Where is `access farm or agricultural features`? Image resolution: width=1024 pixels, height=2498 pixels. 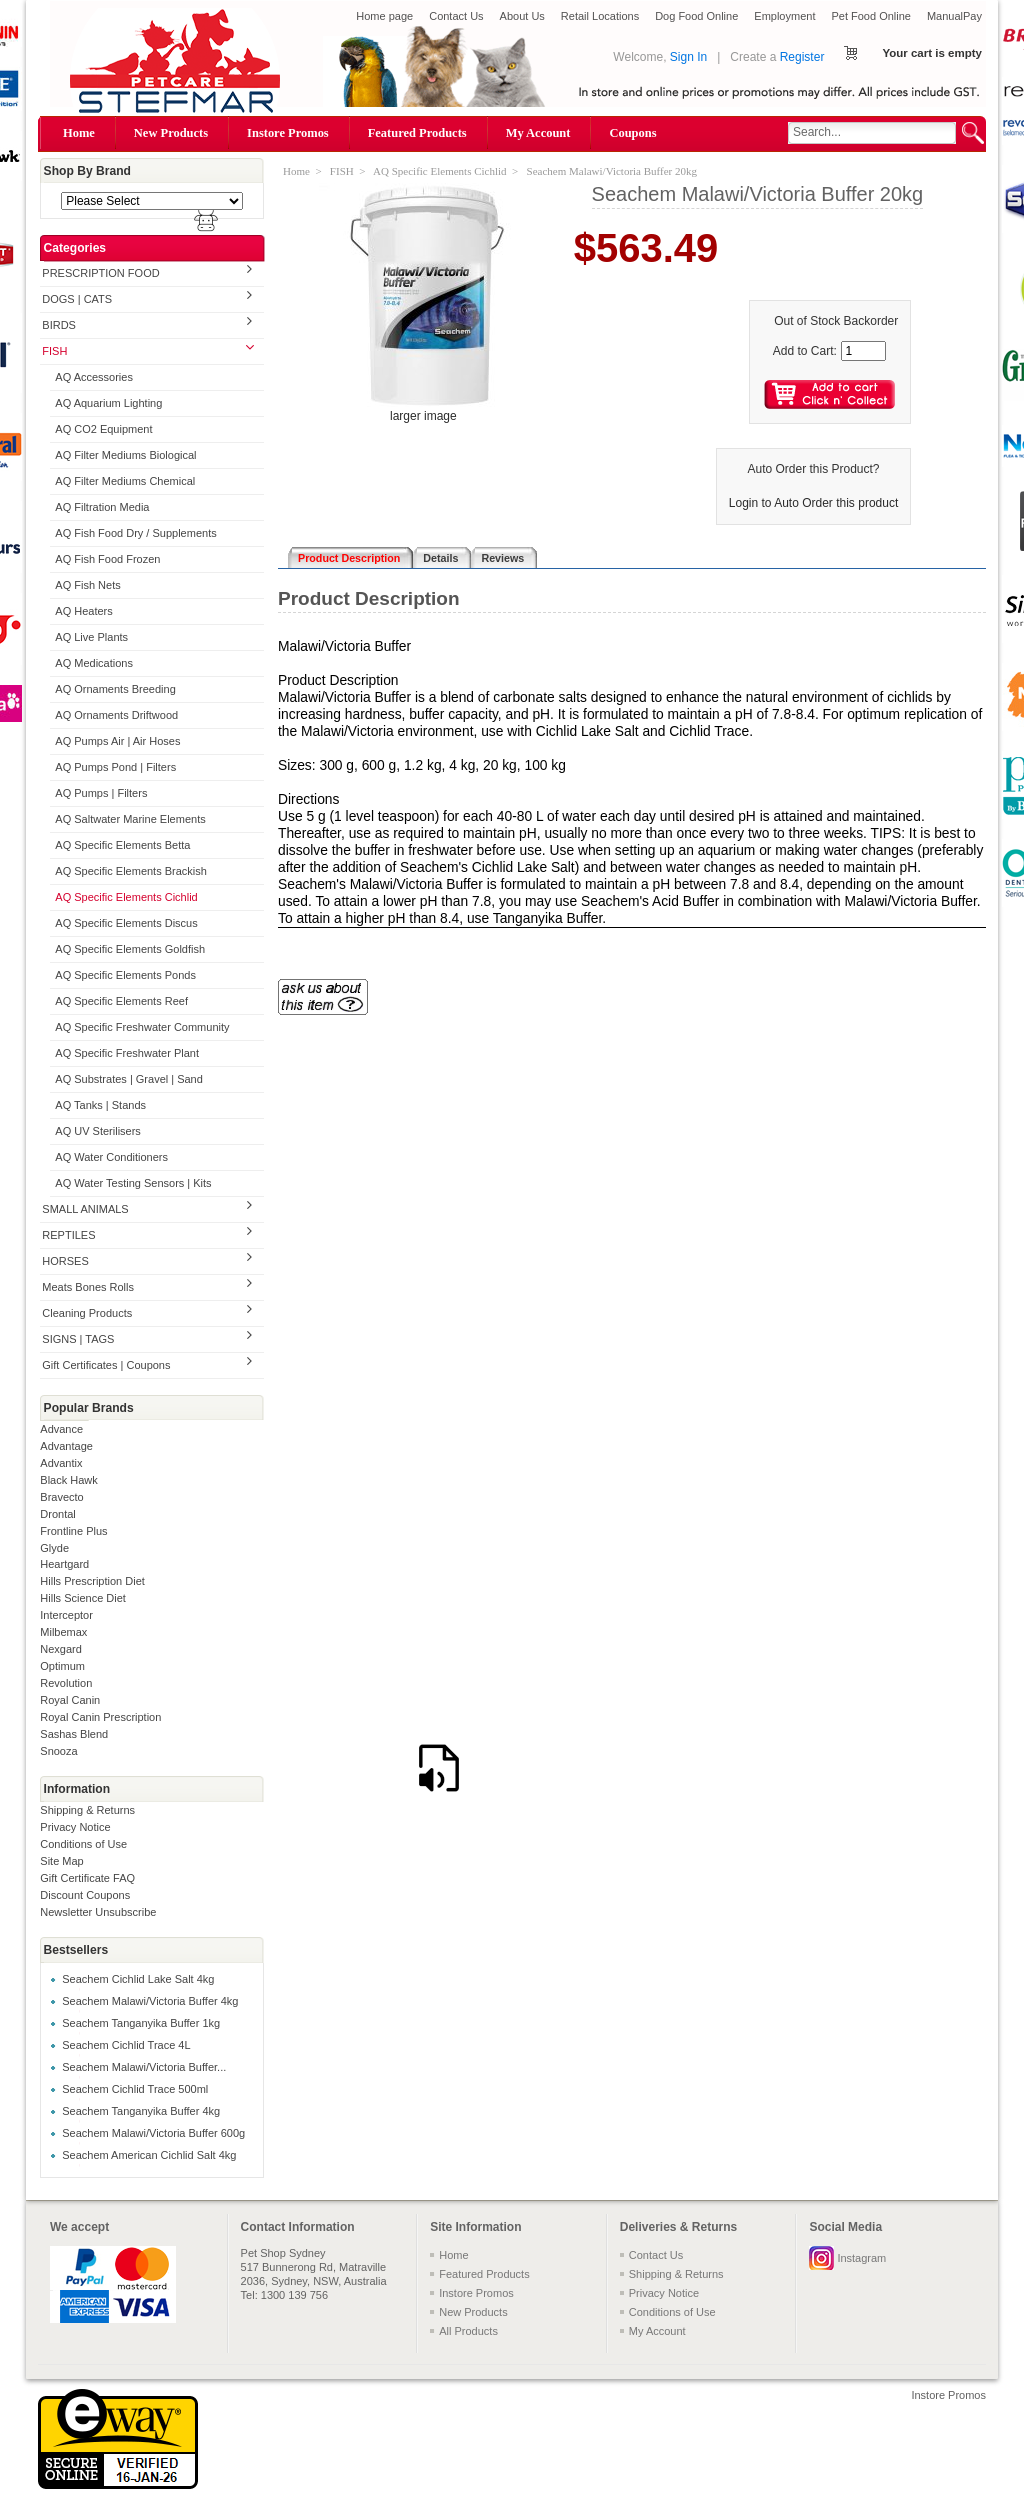 access farm or agricultural features is located at coordinates (206, 221).